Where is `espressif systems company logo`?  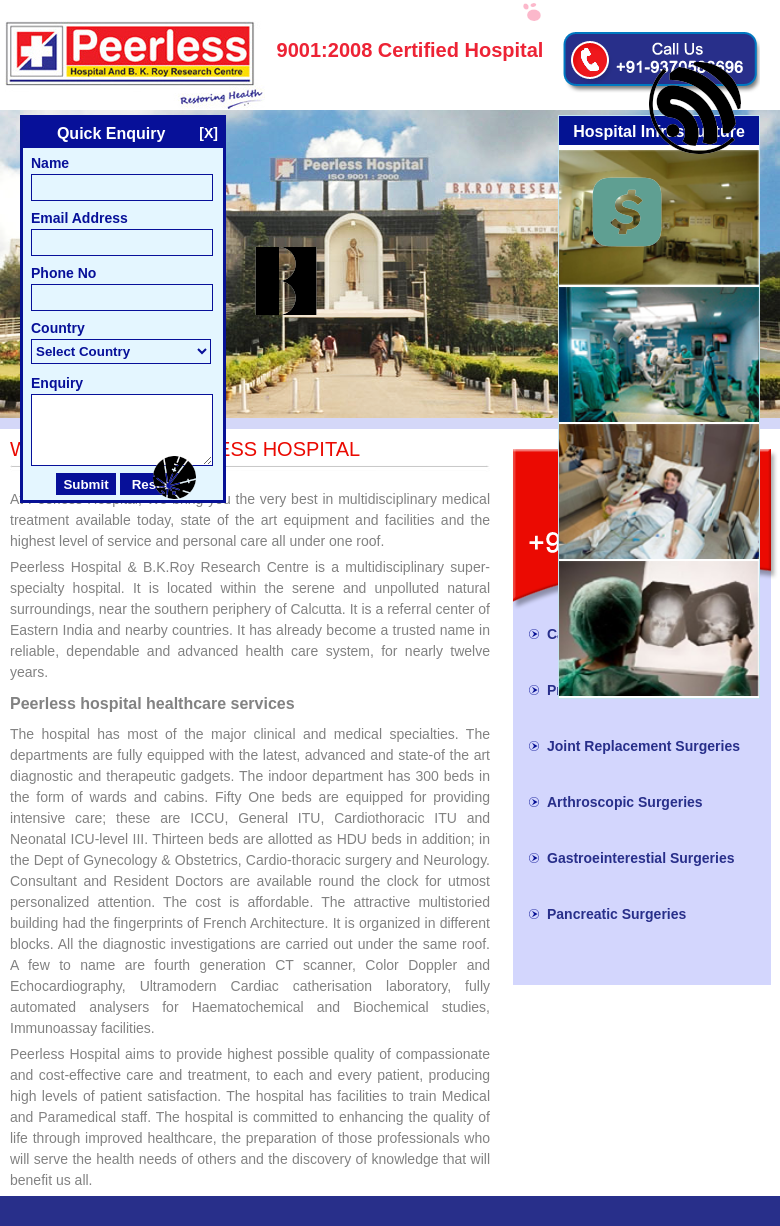 espressif systems company logo is located at coordinates (695, 108).